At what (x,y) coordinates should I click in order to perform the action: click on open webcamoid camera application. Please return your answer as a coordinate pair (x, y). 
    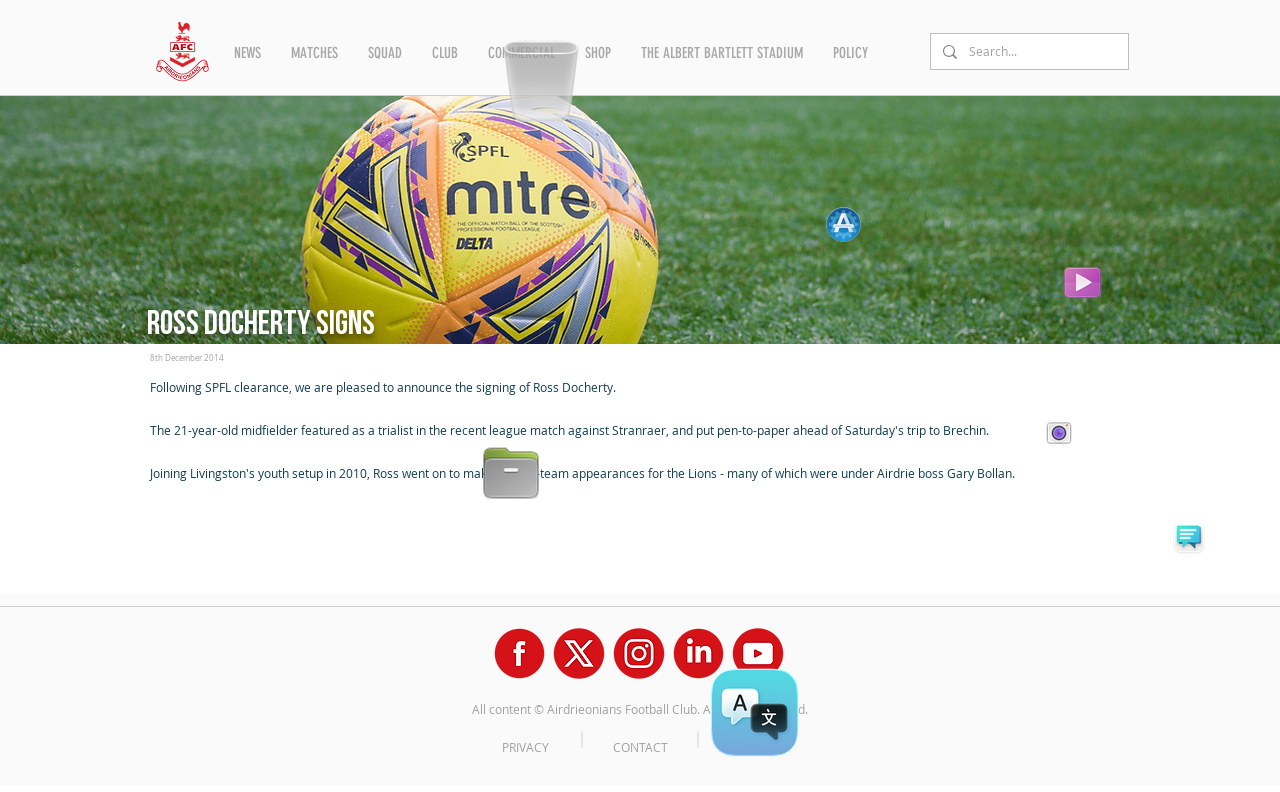
    Looking at the image, I should click on (1059, 433).